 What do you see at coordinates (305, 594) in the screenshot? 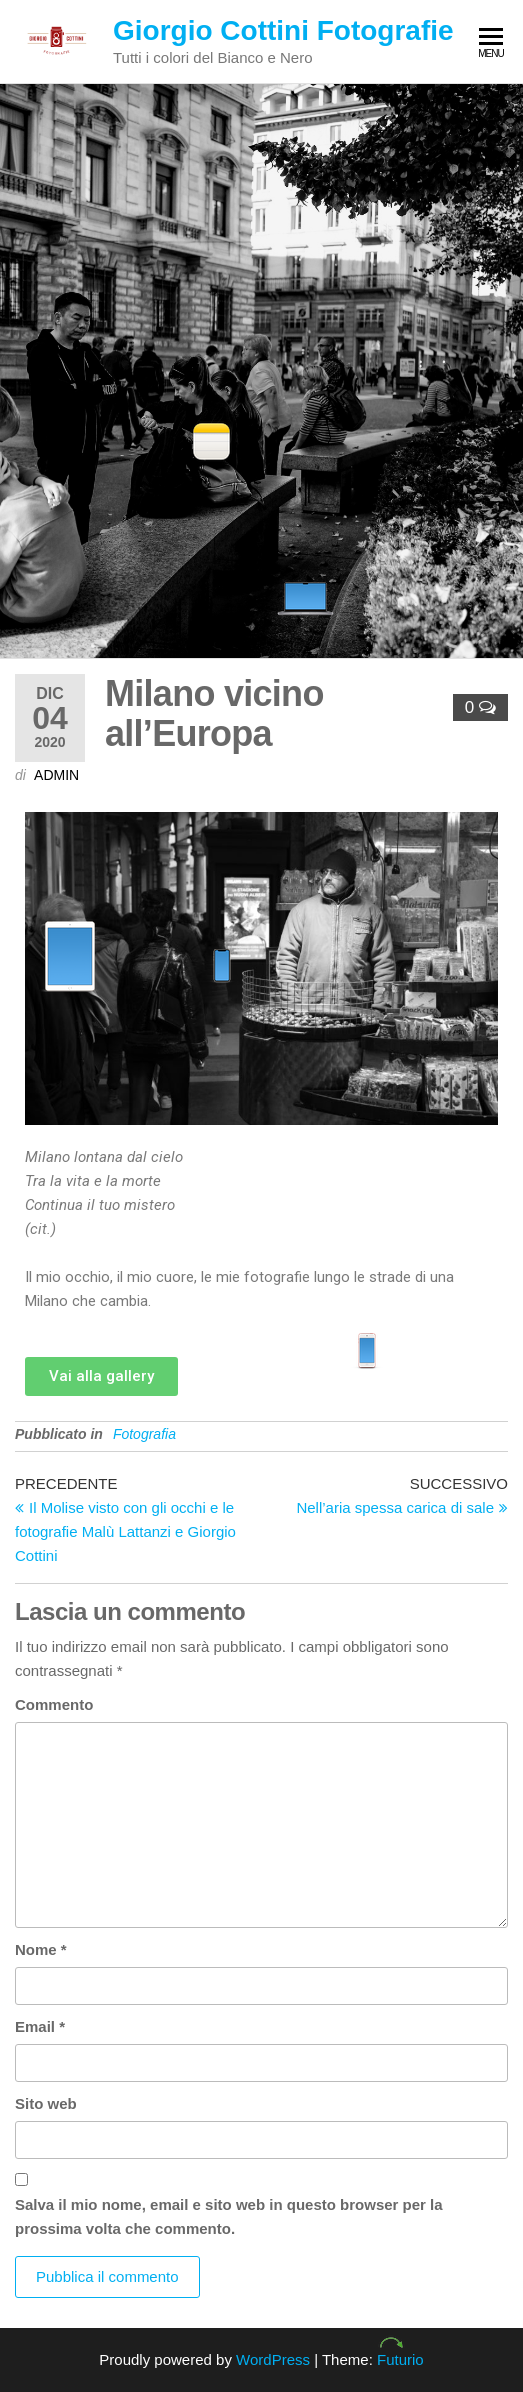
I see `represents this macbook pro device in system settings` at bounding box center [305, 594].